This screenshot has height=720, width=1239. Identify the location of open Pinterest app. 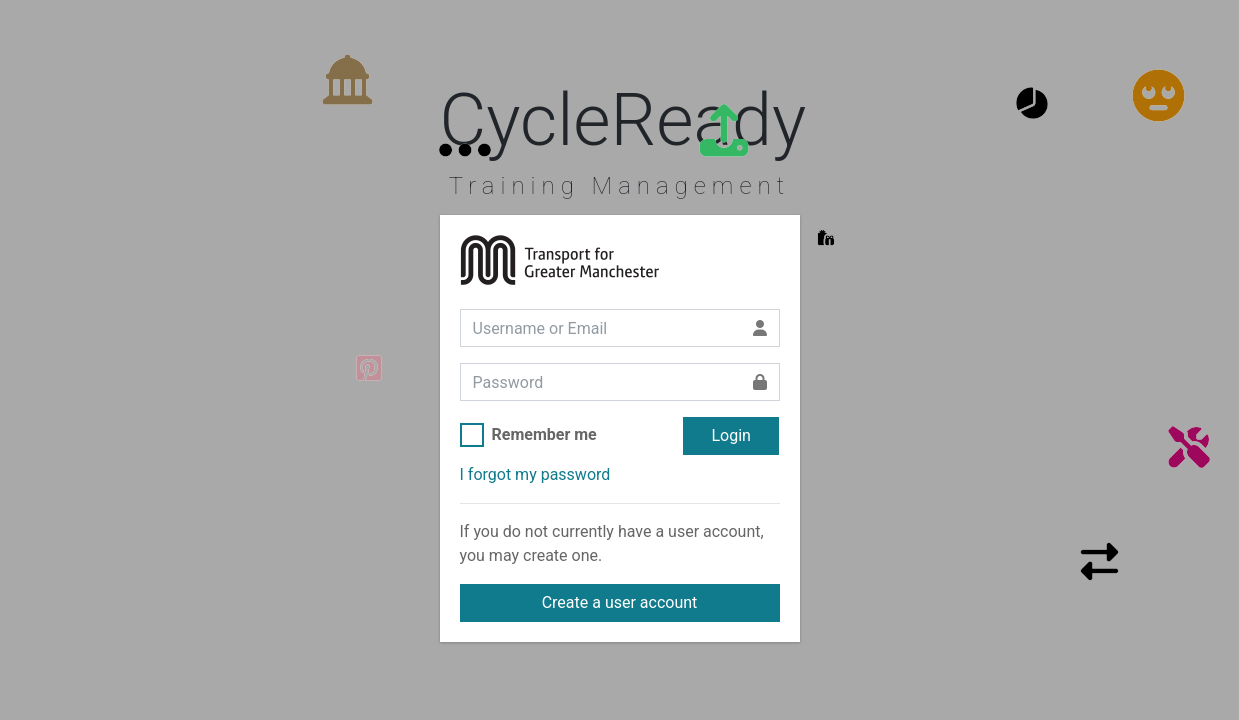
(369, 368).